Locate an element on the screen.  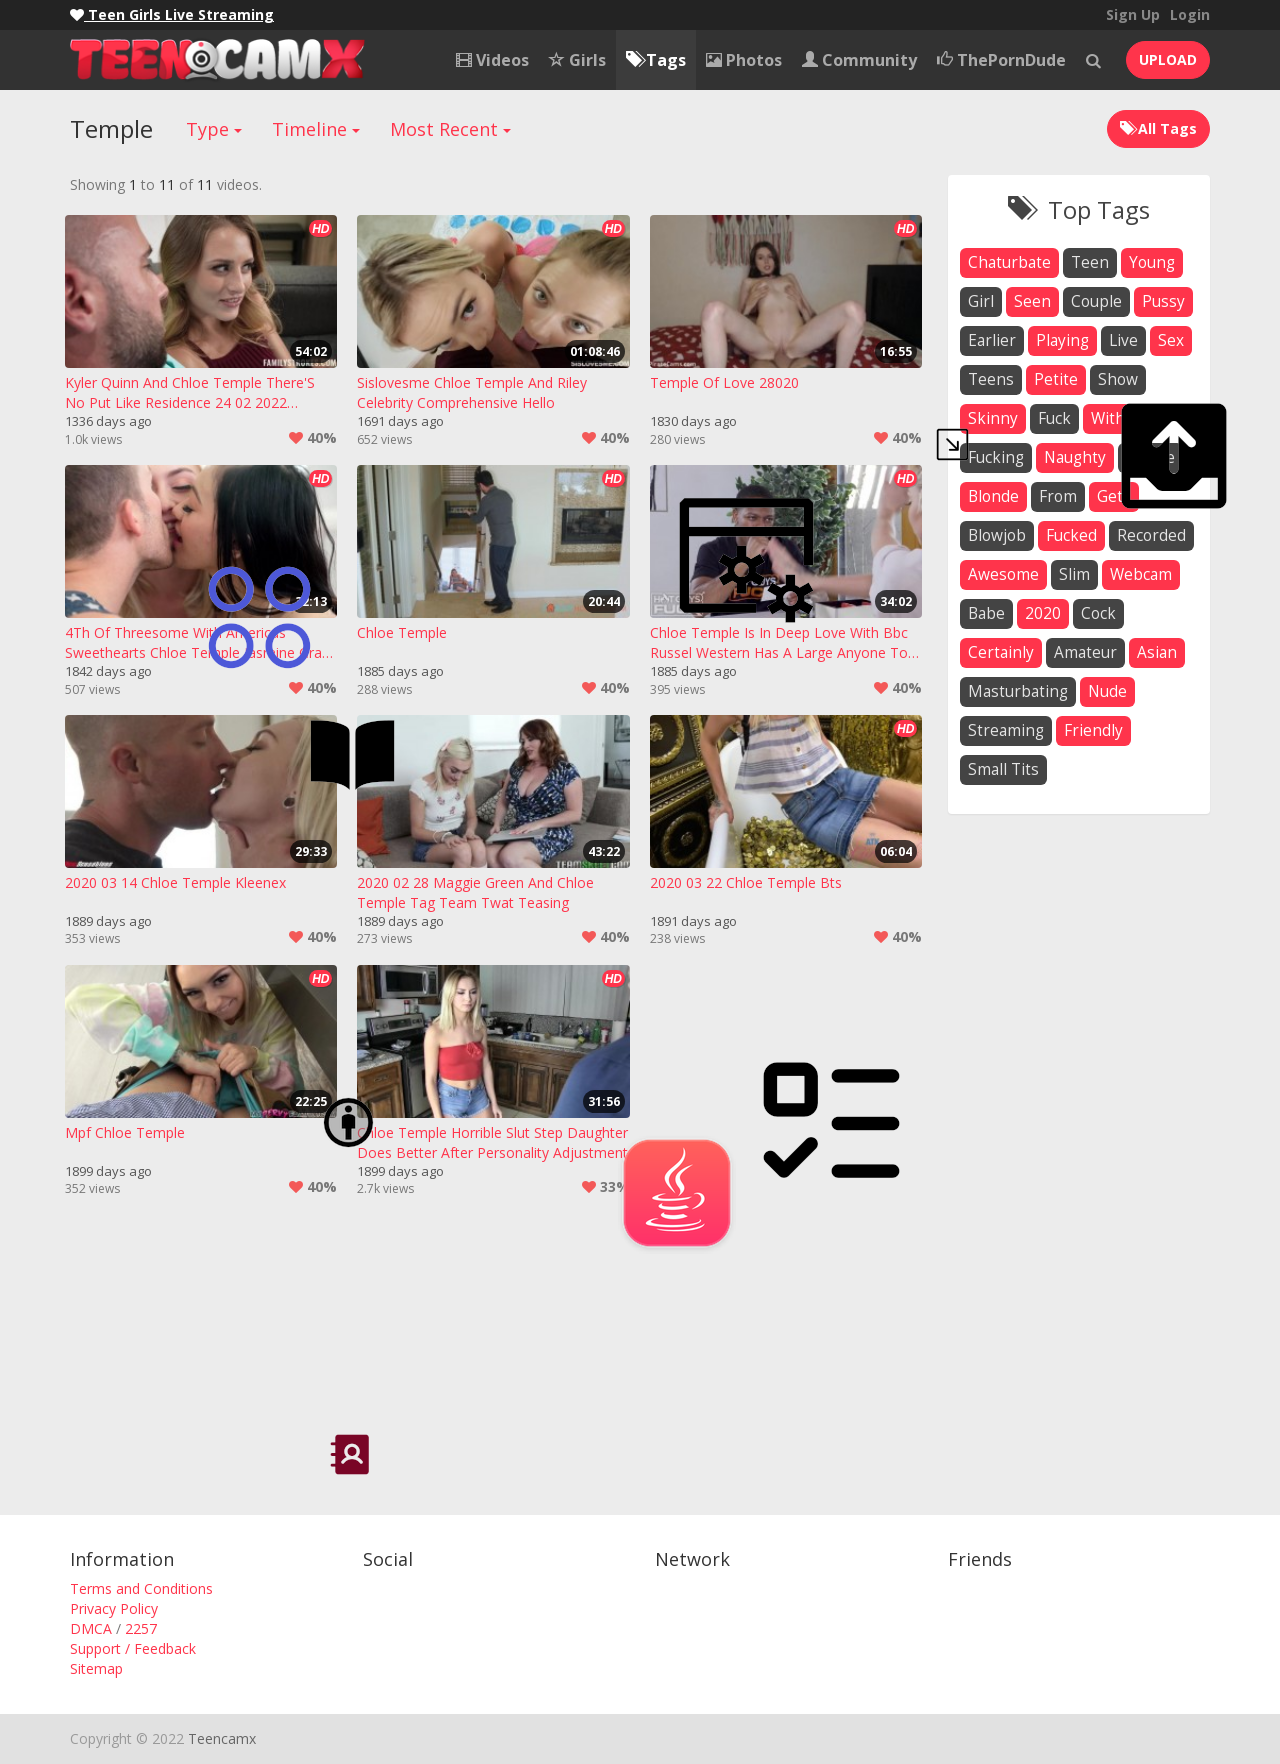
navigate to the bottom-right section is located at coordinates (952, 444).